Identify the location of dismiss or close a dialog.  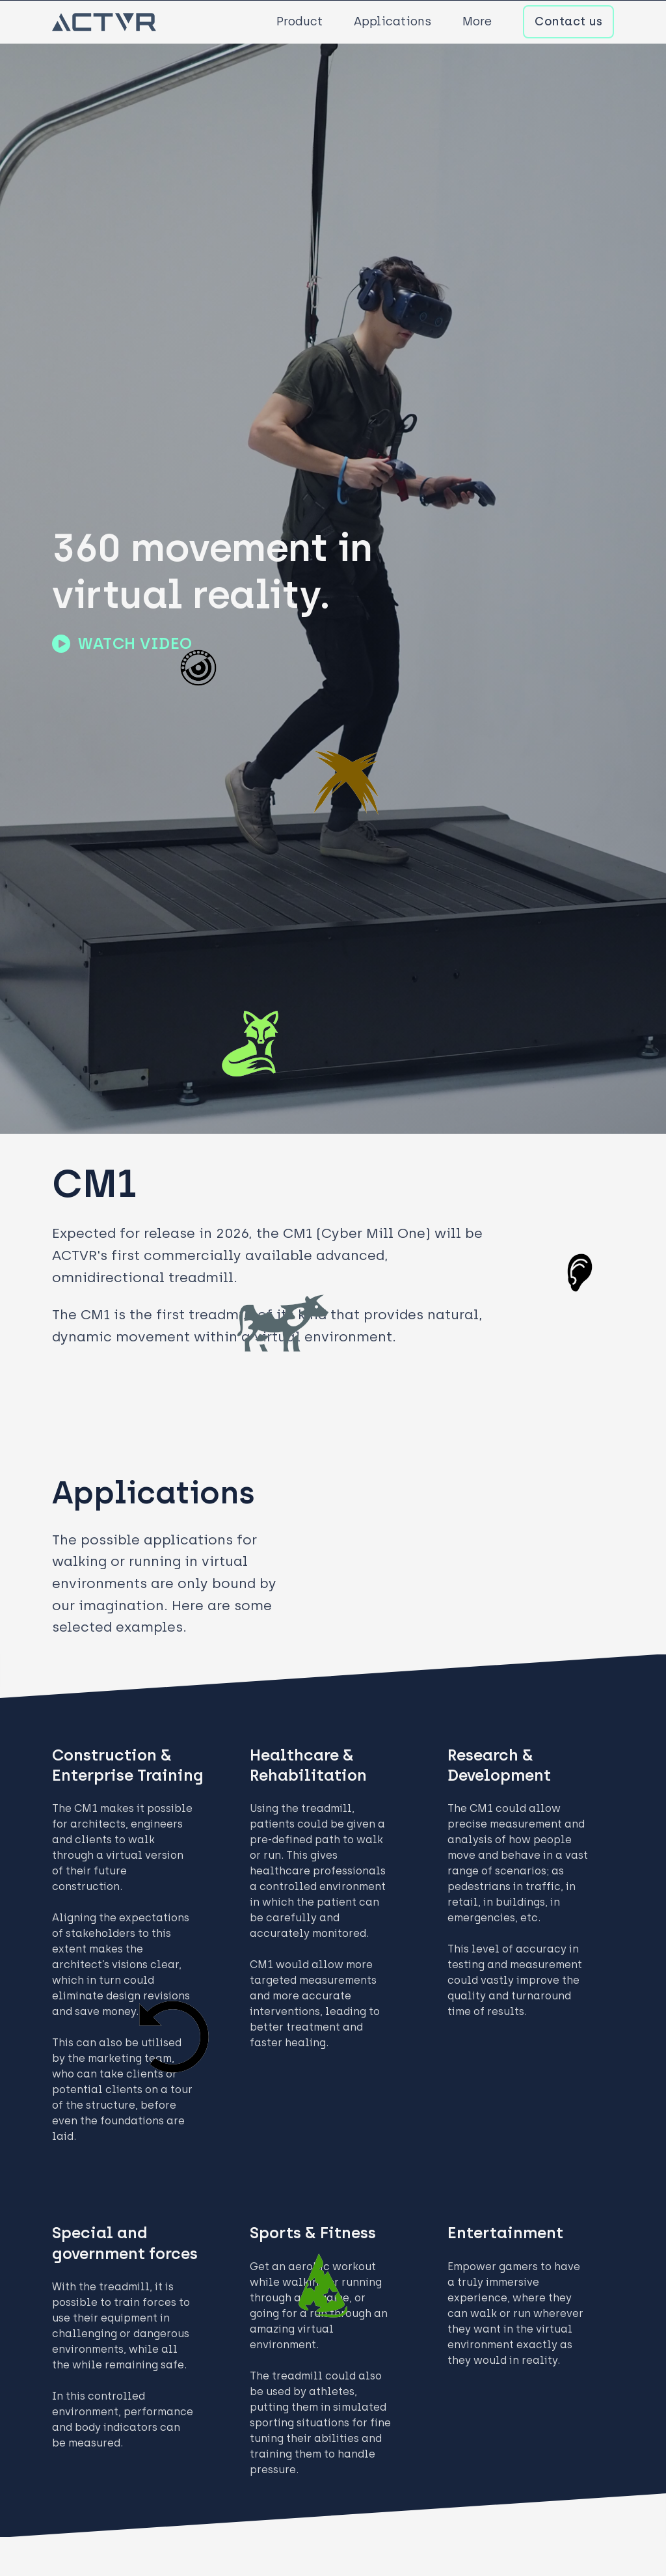
(345, 782).